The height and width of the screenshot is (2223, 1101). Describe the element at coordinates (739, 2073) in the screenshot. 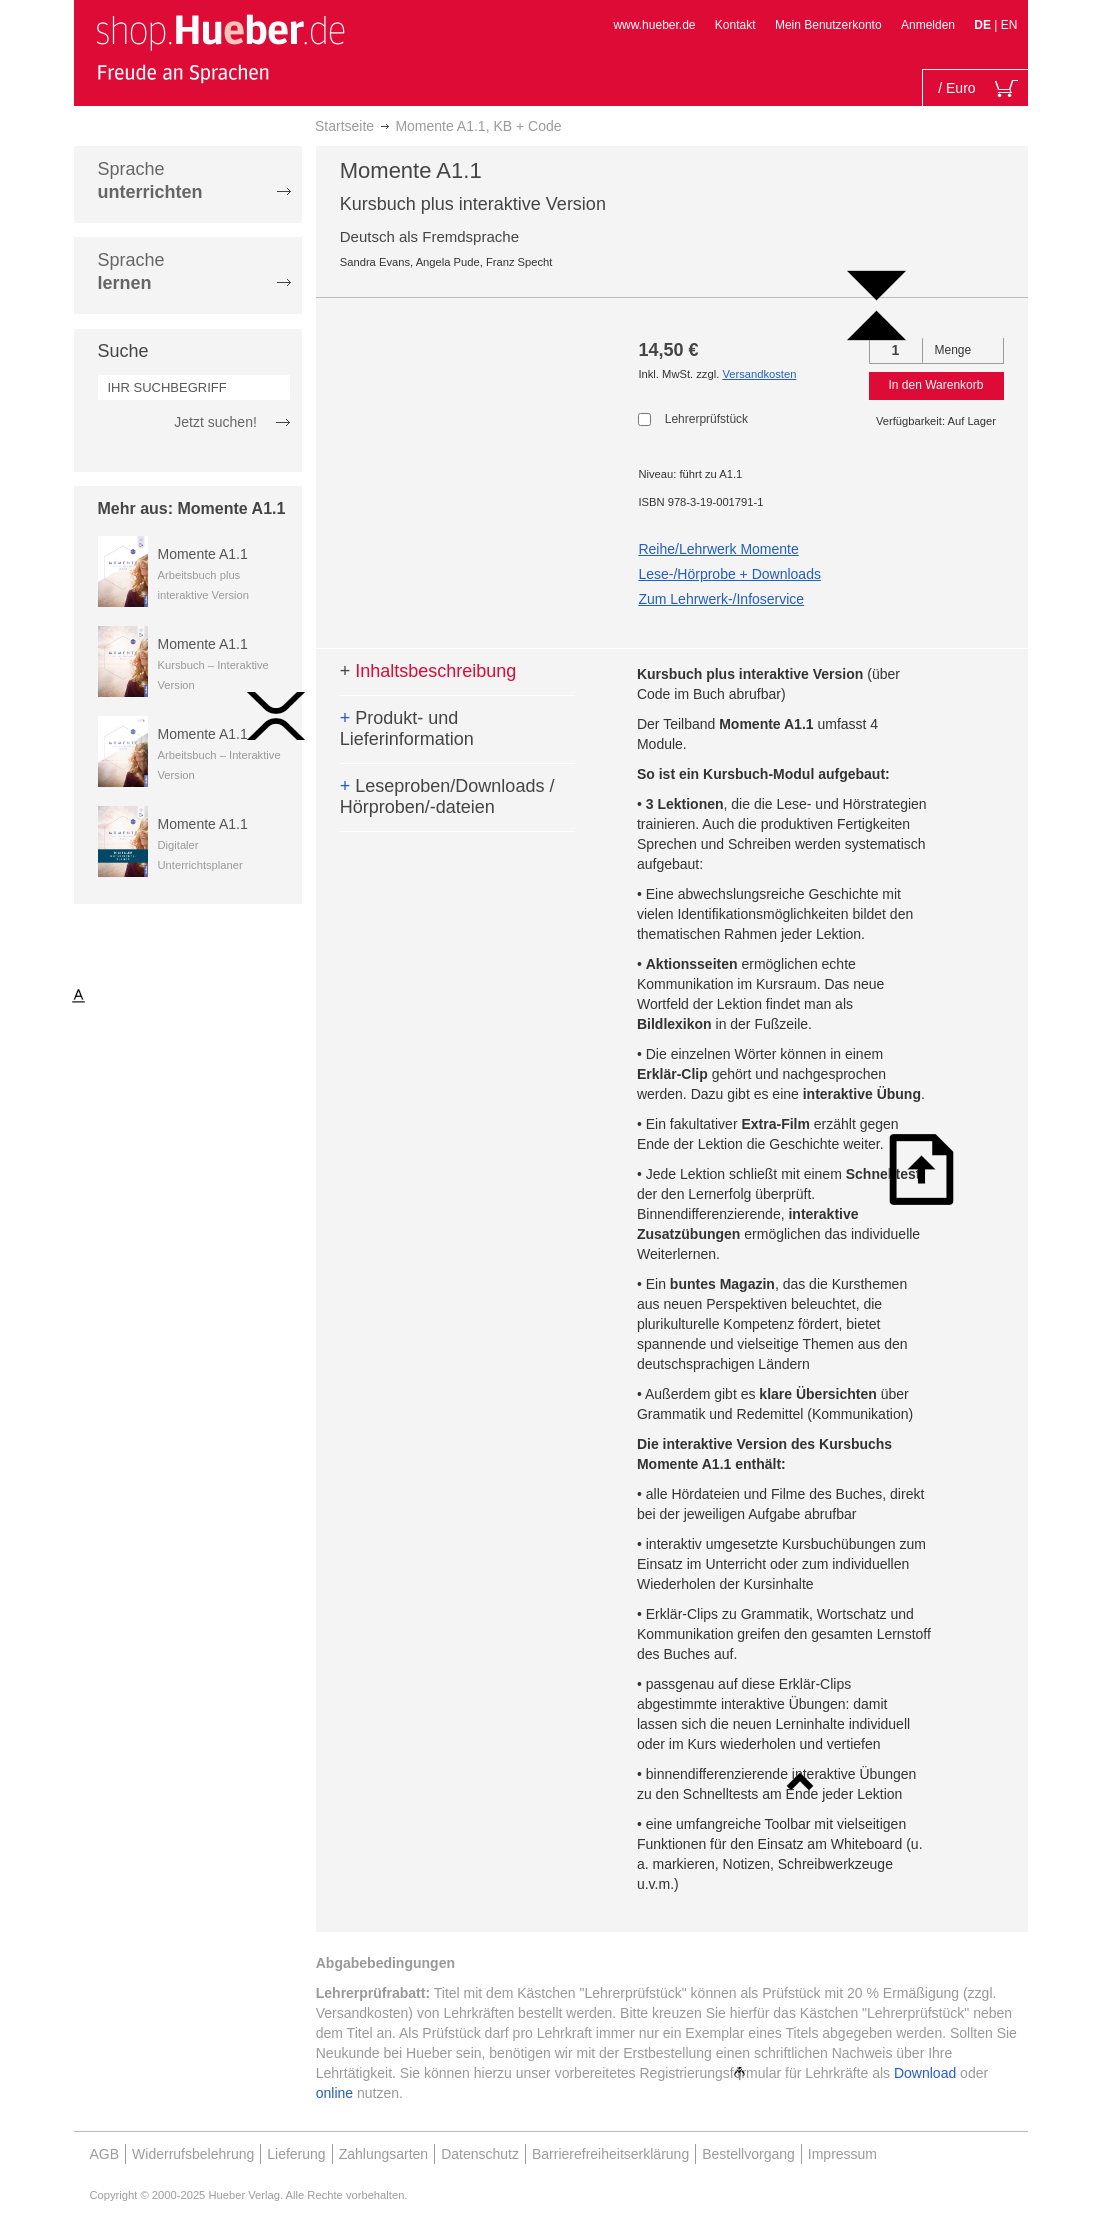

I see `the mandalorian logo from star wars` at that location.